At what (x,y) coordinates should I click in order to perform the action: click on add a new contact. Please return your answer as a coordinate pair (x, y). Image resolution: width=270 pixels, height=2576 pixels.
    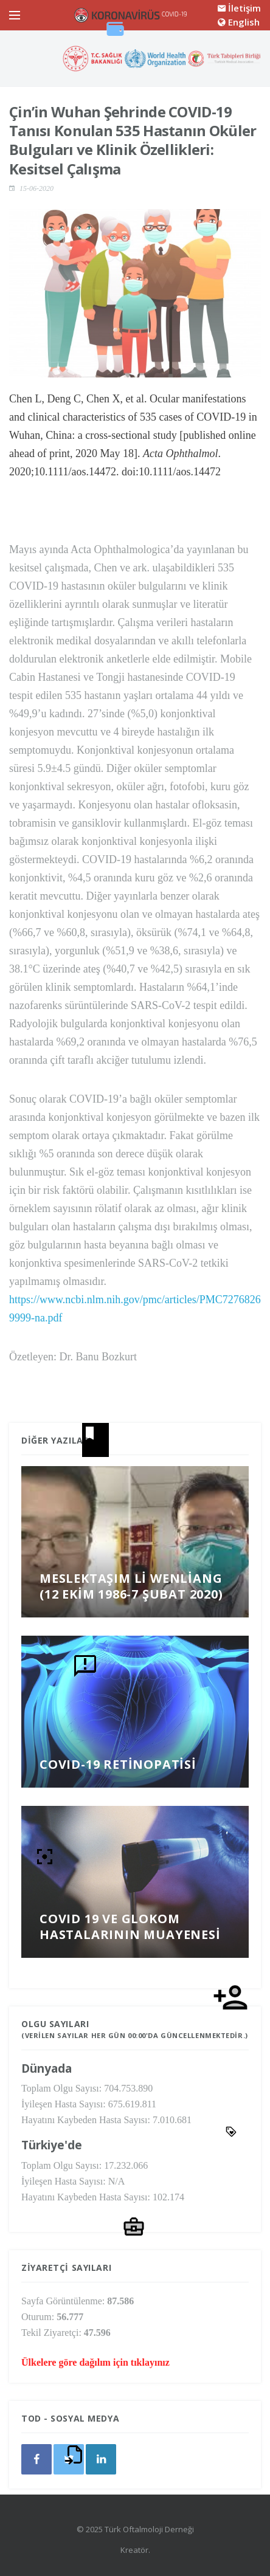
    Looking at the image, I should click on (230, 1997).